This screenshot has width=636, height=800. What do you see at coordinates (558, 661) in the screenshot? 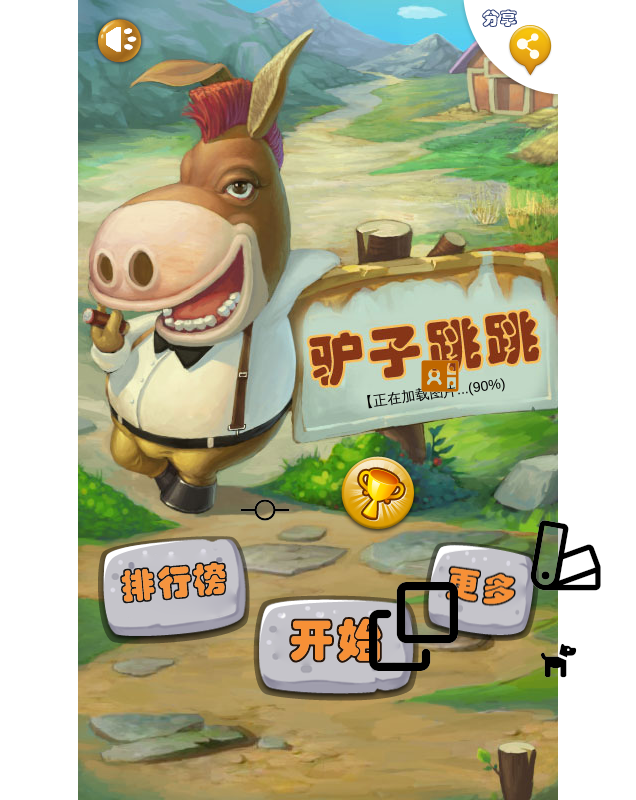
I see `view pet-related services or features` at bounding box center [558, 661].